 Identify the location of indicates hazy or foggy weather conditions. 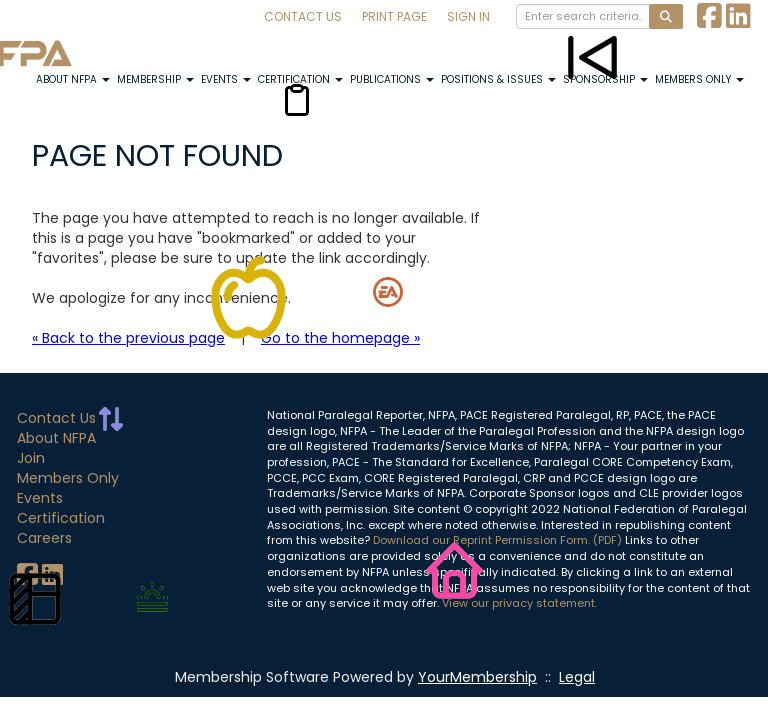
(152, 597).